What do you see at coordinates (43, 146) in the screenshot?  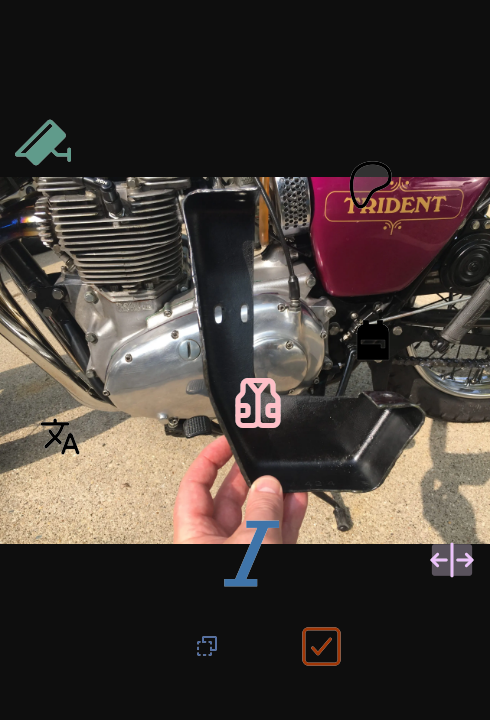 I see `access security camera feed` at bounding box center [43, 146].